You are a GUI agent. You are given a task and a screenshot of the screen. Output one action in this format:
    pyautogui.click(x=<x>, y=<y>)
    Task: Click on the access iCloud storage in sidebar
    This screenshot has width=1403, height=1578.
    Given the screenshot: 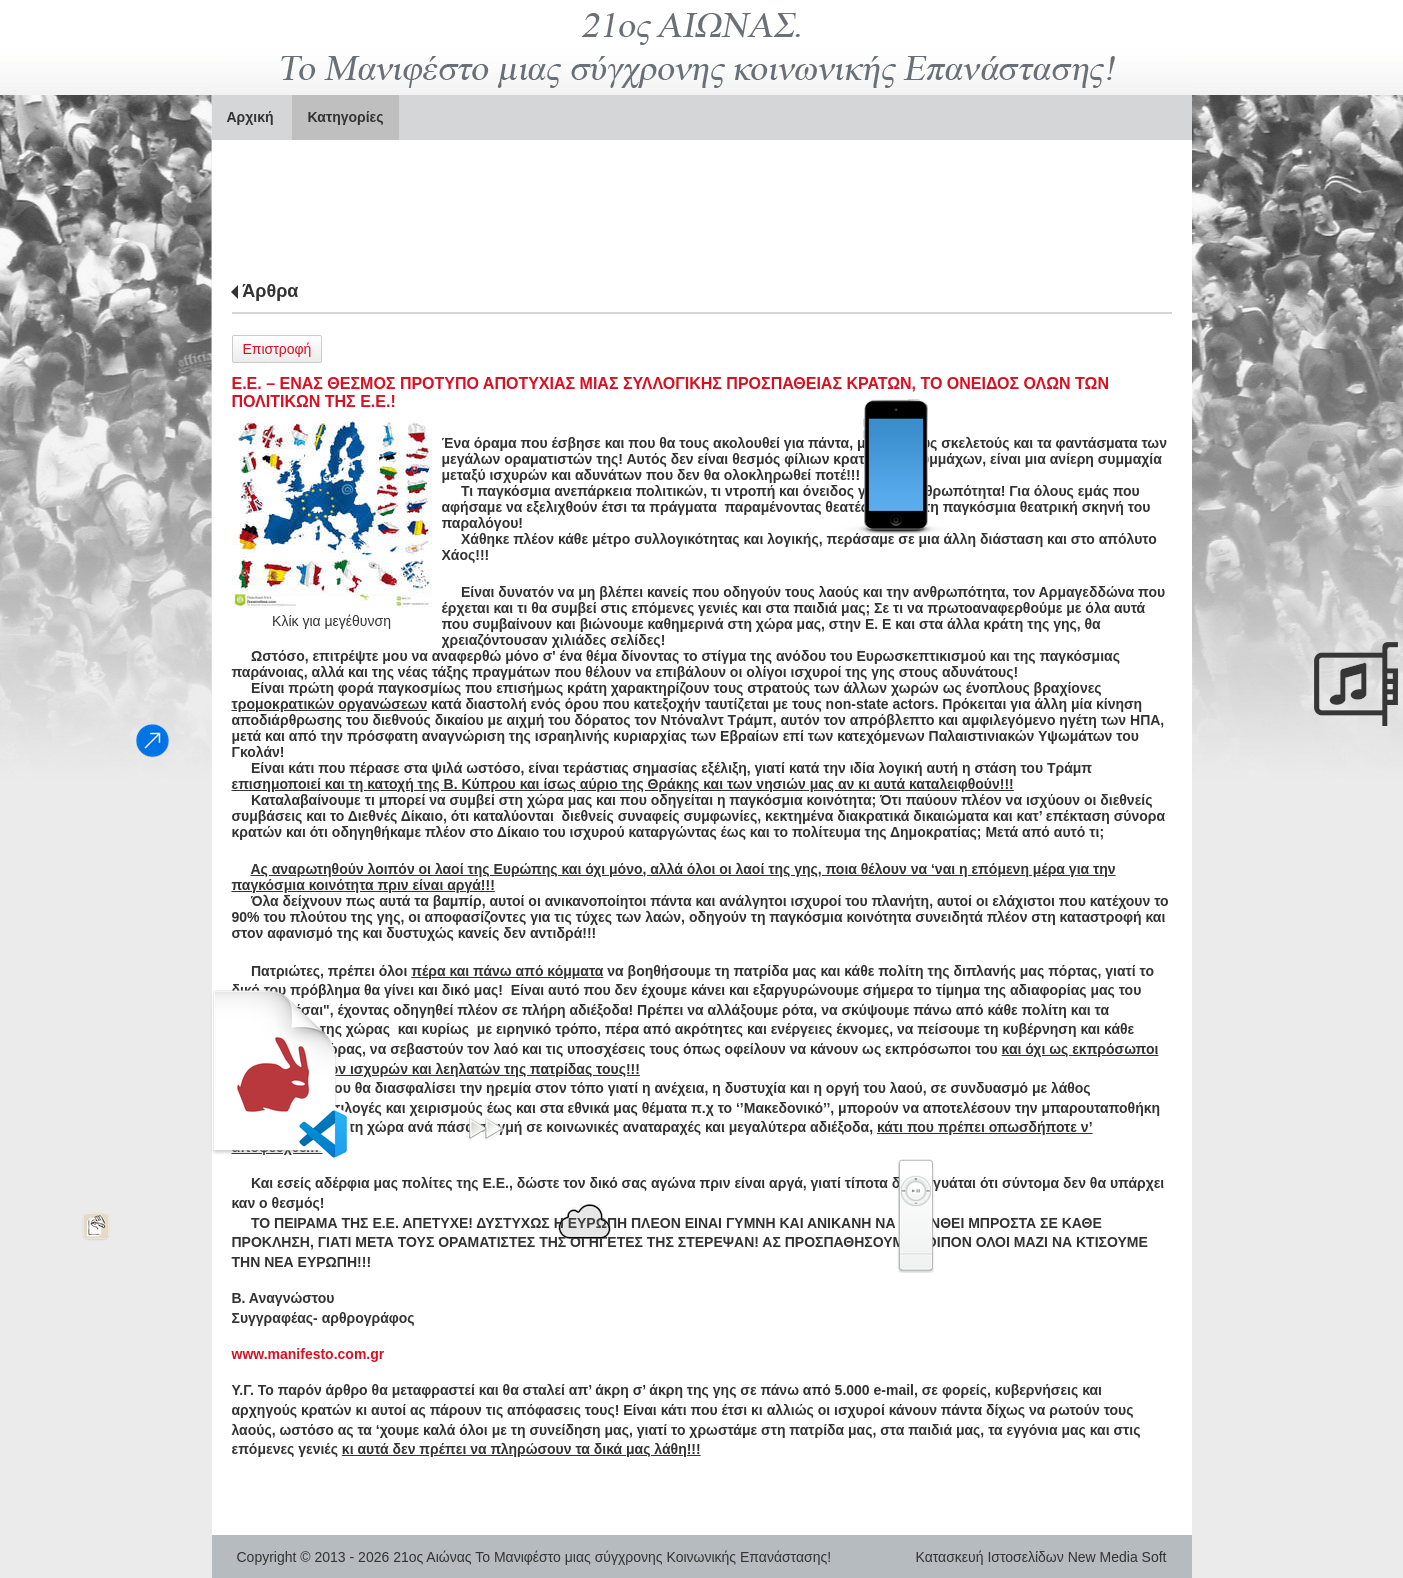 What is the action you would take?
    pyautogui.click(x=584, y=1221)
    